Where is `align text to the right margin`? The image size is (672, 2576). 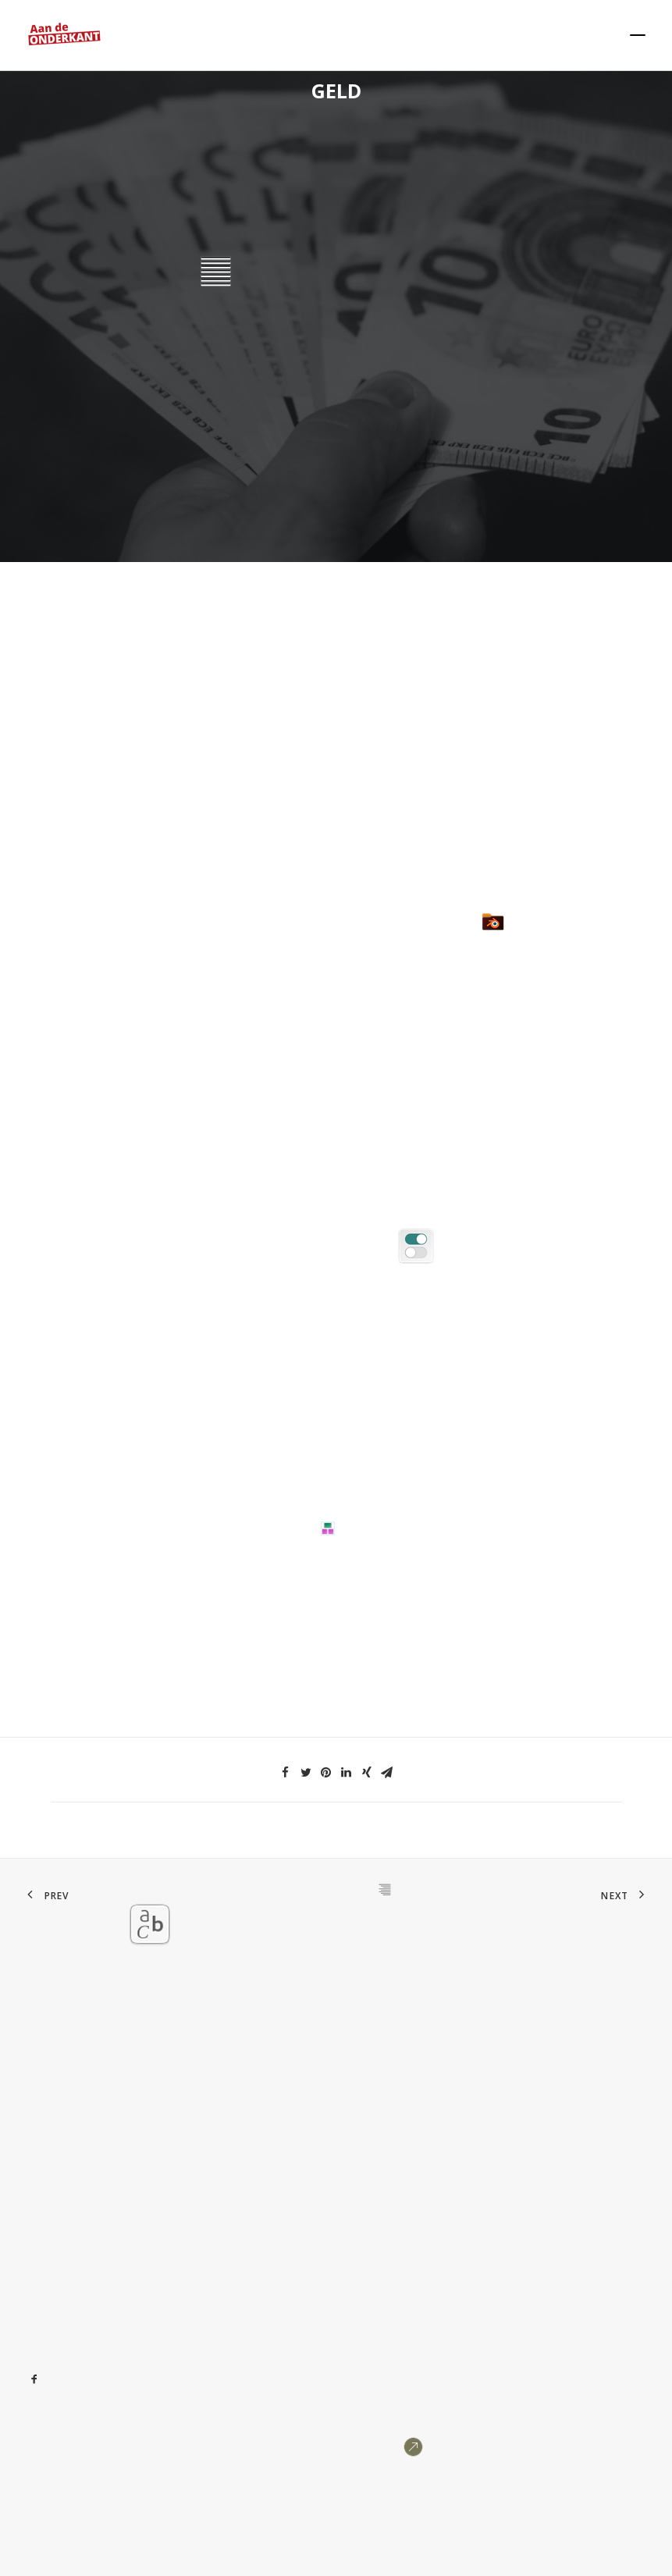 align text to the right margin is located at coordinates (385, 1890).